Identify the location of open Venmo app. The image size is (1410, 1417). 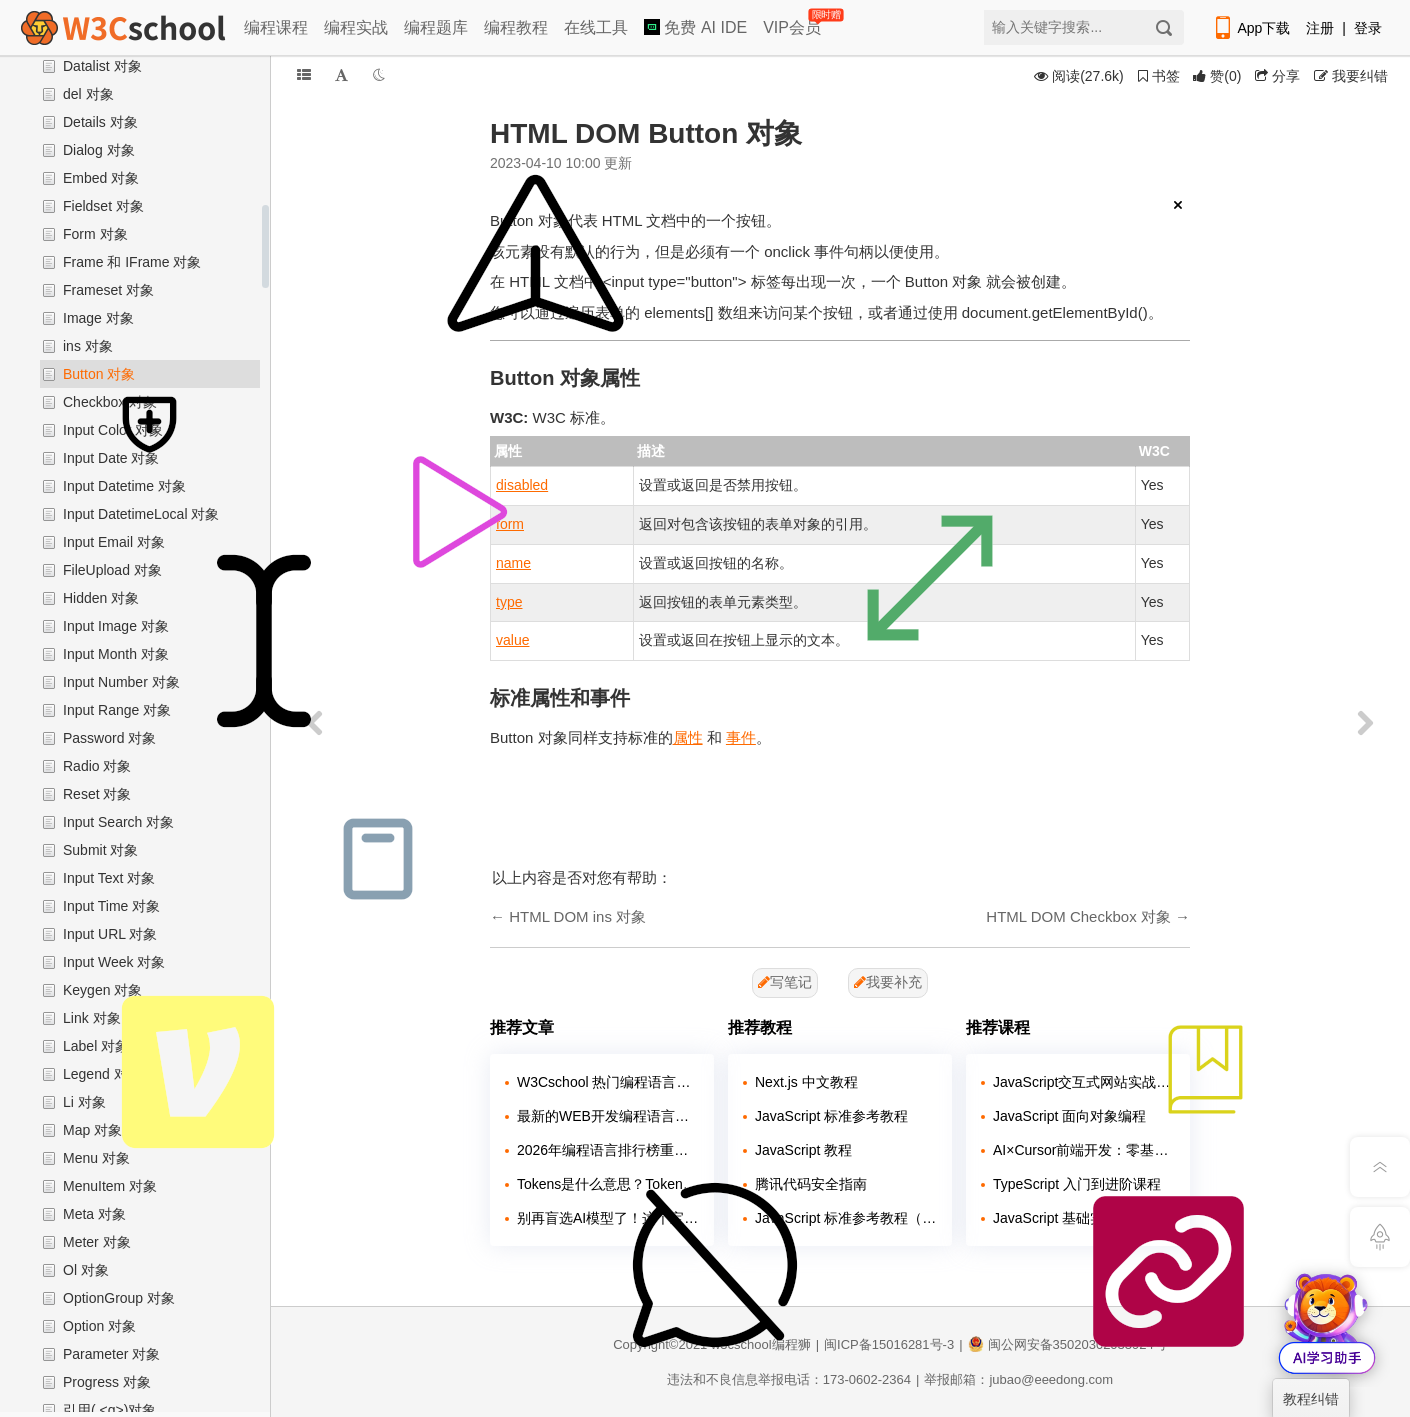
(198, 1072).